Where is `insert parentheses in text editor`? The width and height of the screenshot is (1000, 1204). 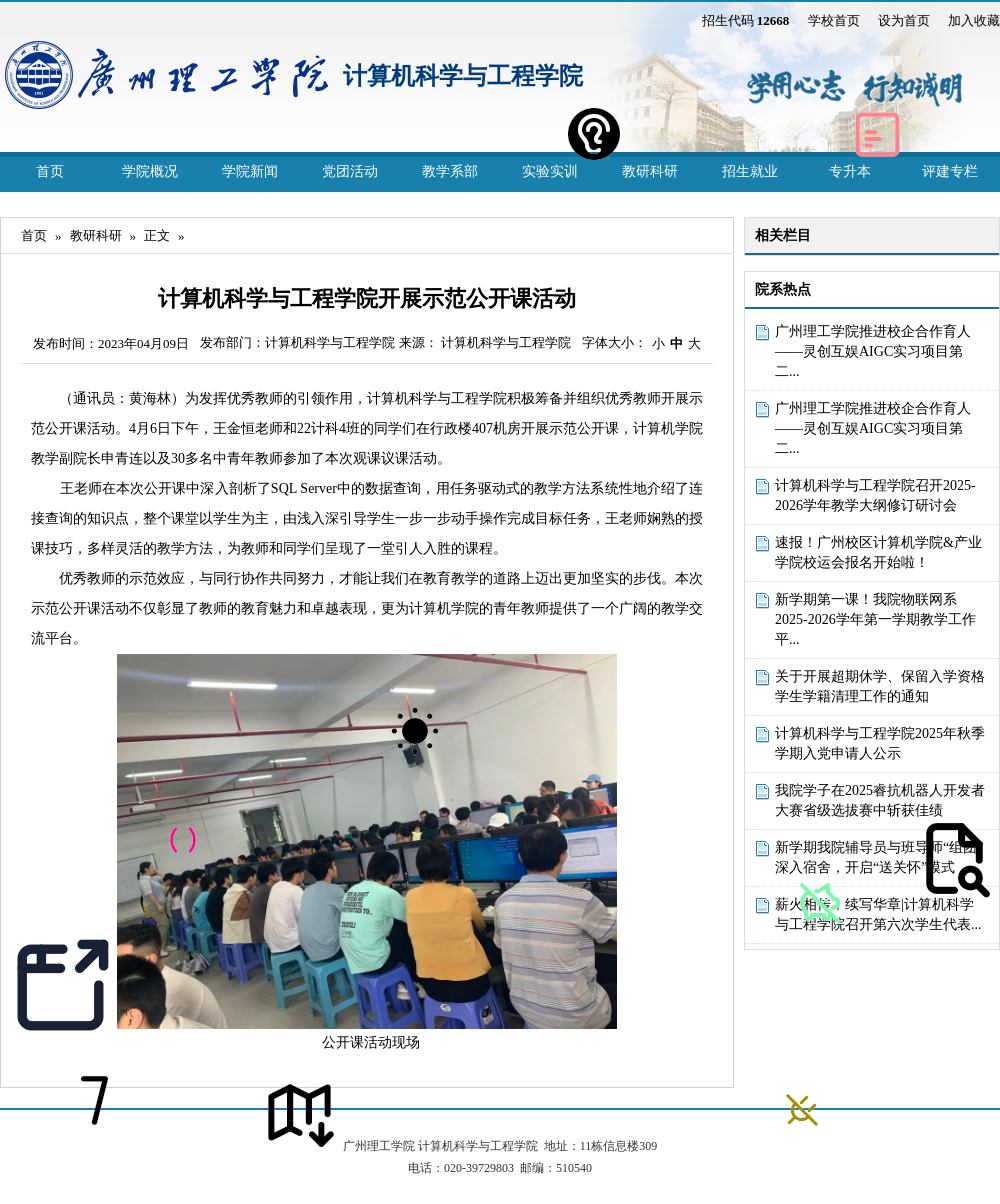
insert parentheses in text editor is located at coordinates (183, 840).